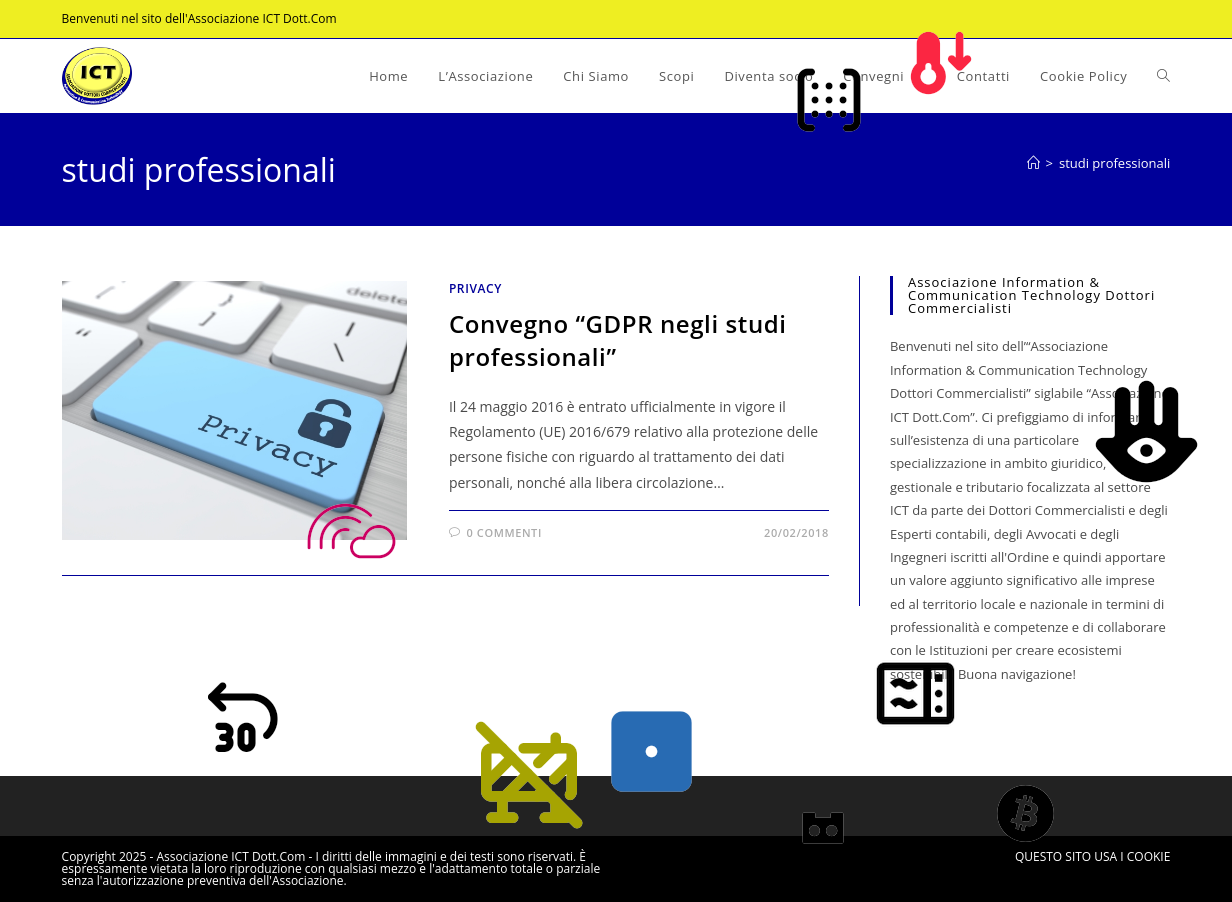  Describe the element at coordinates (529, 775) in the screenshot. I see `disable road barrier or construction zone` at that location.